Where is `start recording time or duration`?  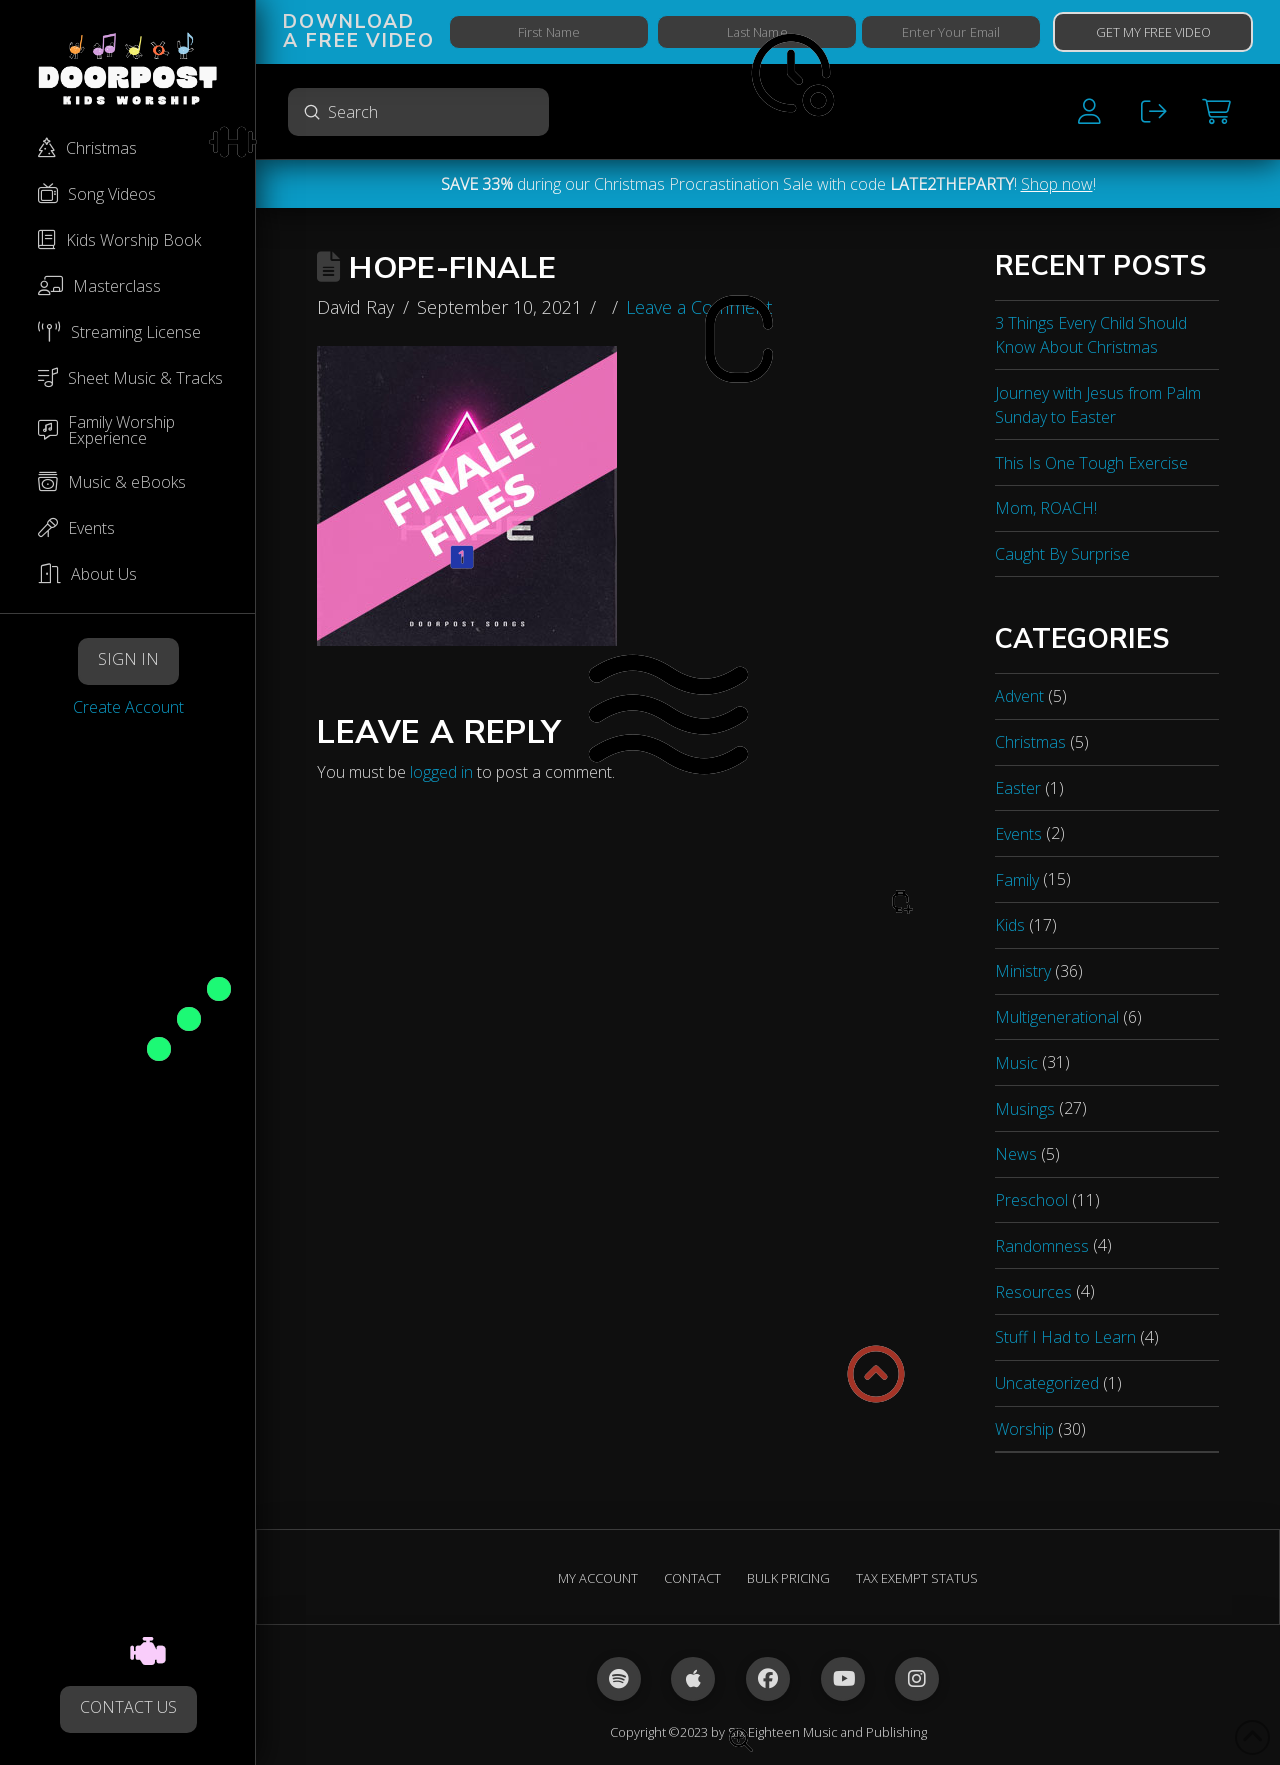
start recording time or duration is located at coordinates (791, 73).